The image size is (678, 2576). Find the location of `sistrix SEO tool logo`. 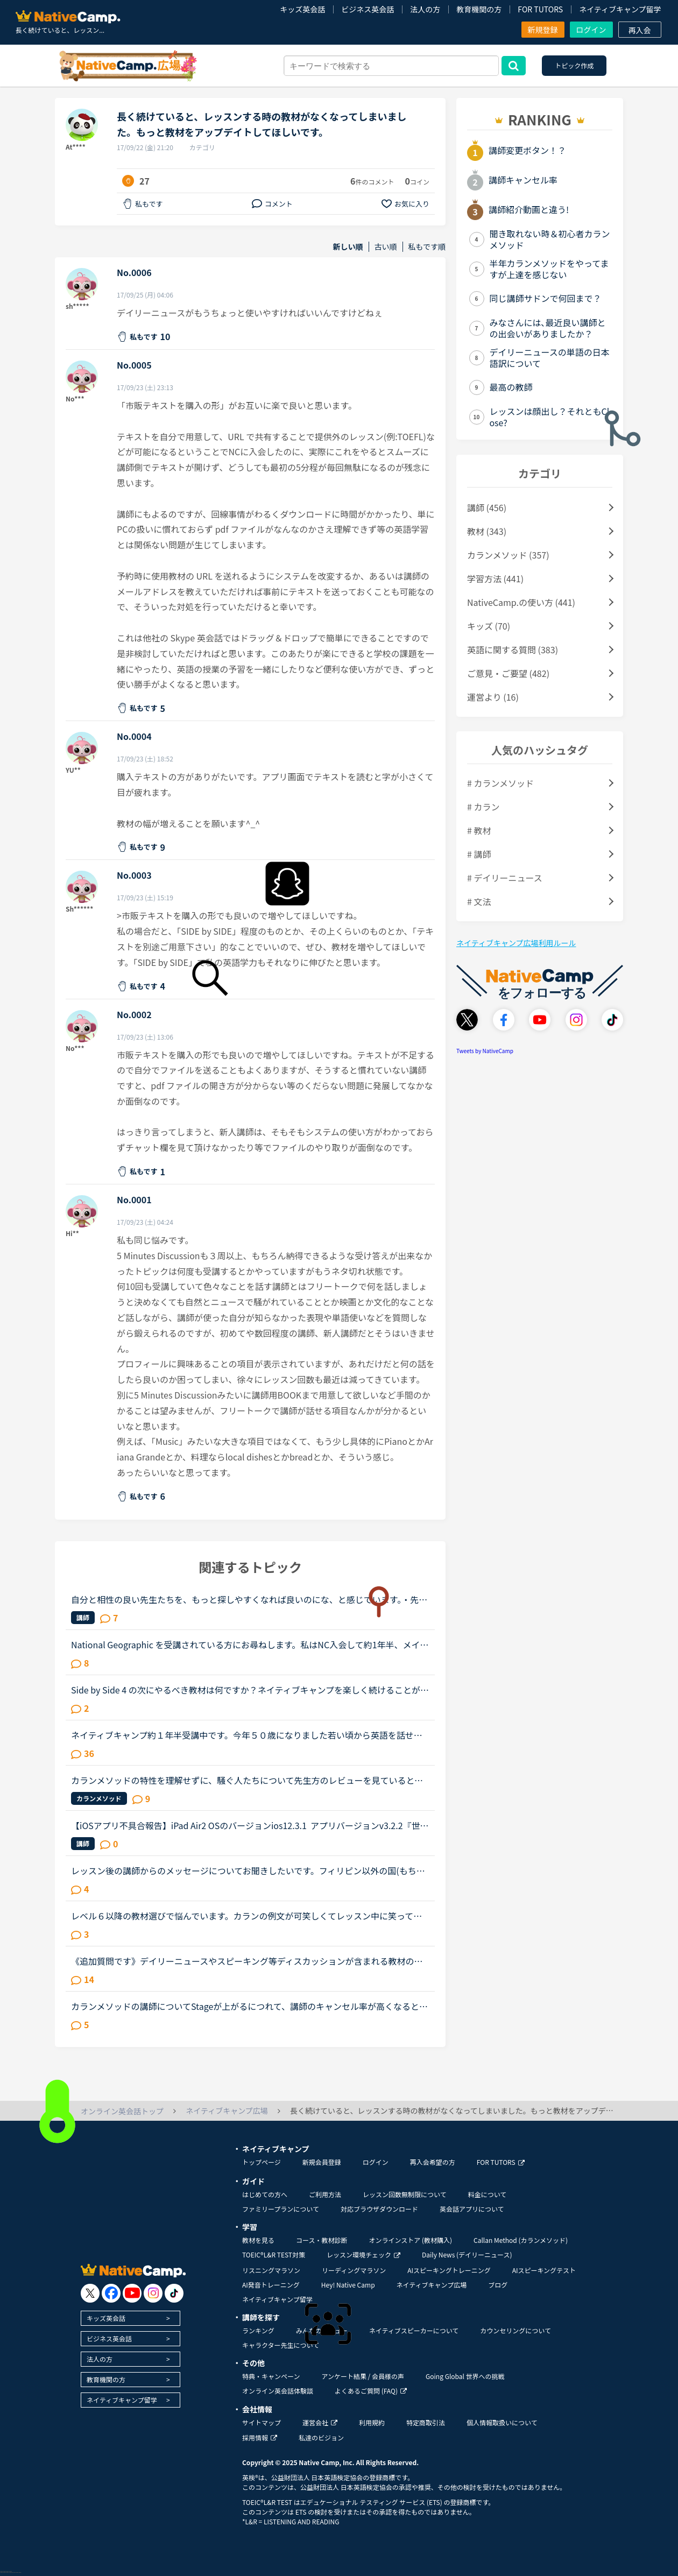

sistrix SEO tool logo is located at coordinates (210, 978).